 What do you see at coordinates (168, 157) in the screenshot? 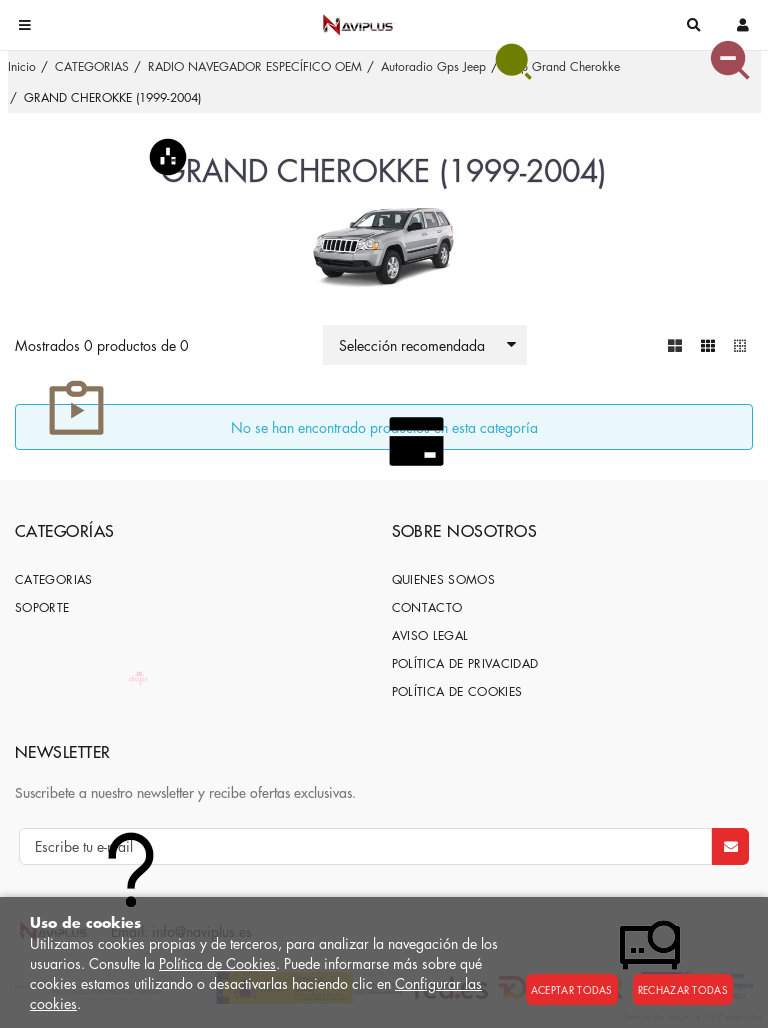
I see `electrical outlet or power socket indicator` at bounding box center [168, 157].